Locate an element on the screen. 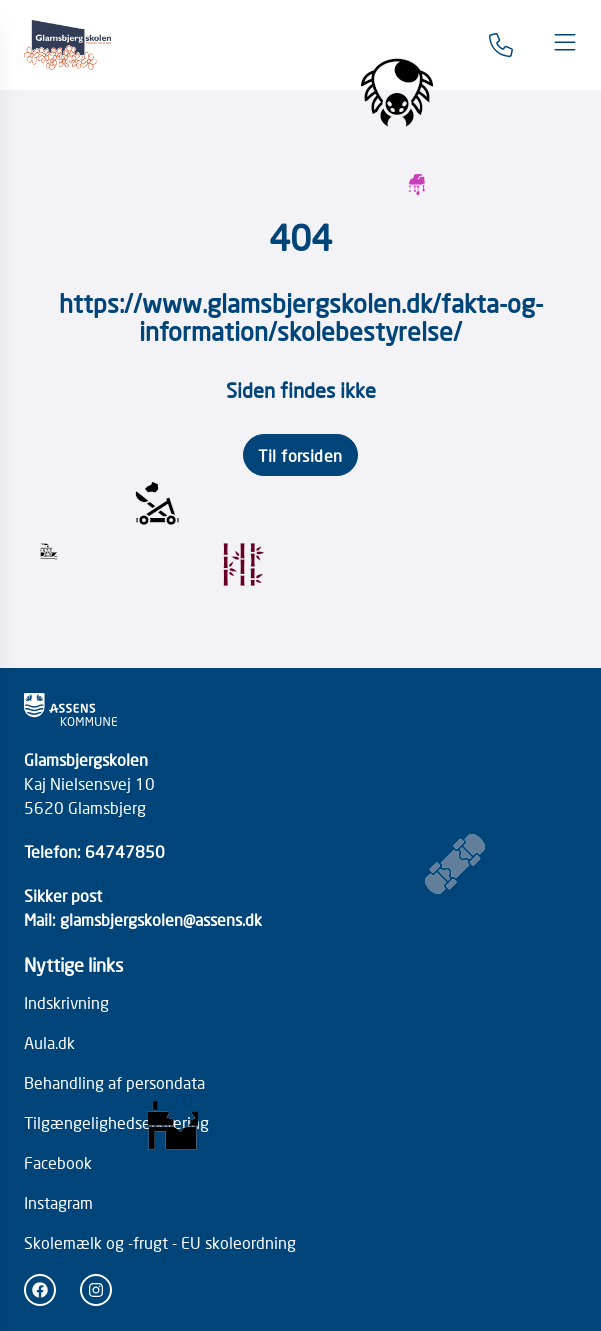  navigate to riverboat or steamship tours is located at coordinates (49, 552).